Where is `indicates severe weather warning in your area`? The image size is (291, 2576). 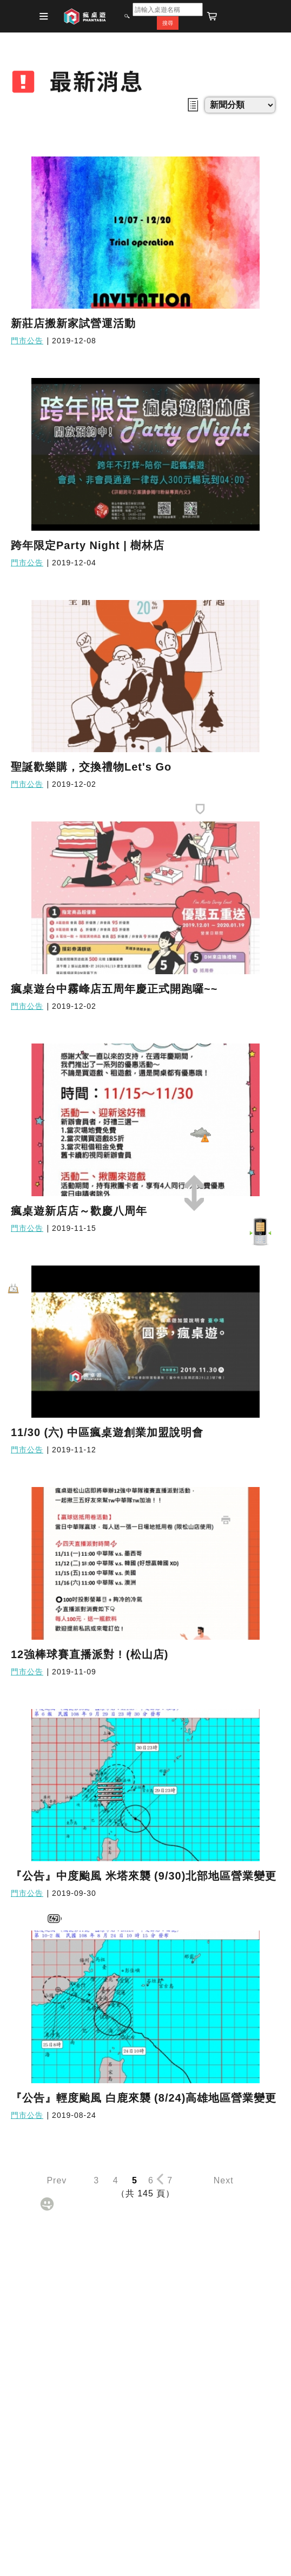 indicates severe weather warning in your area is located at coordinates (201, 1134).